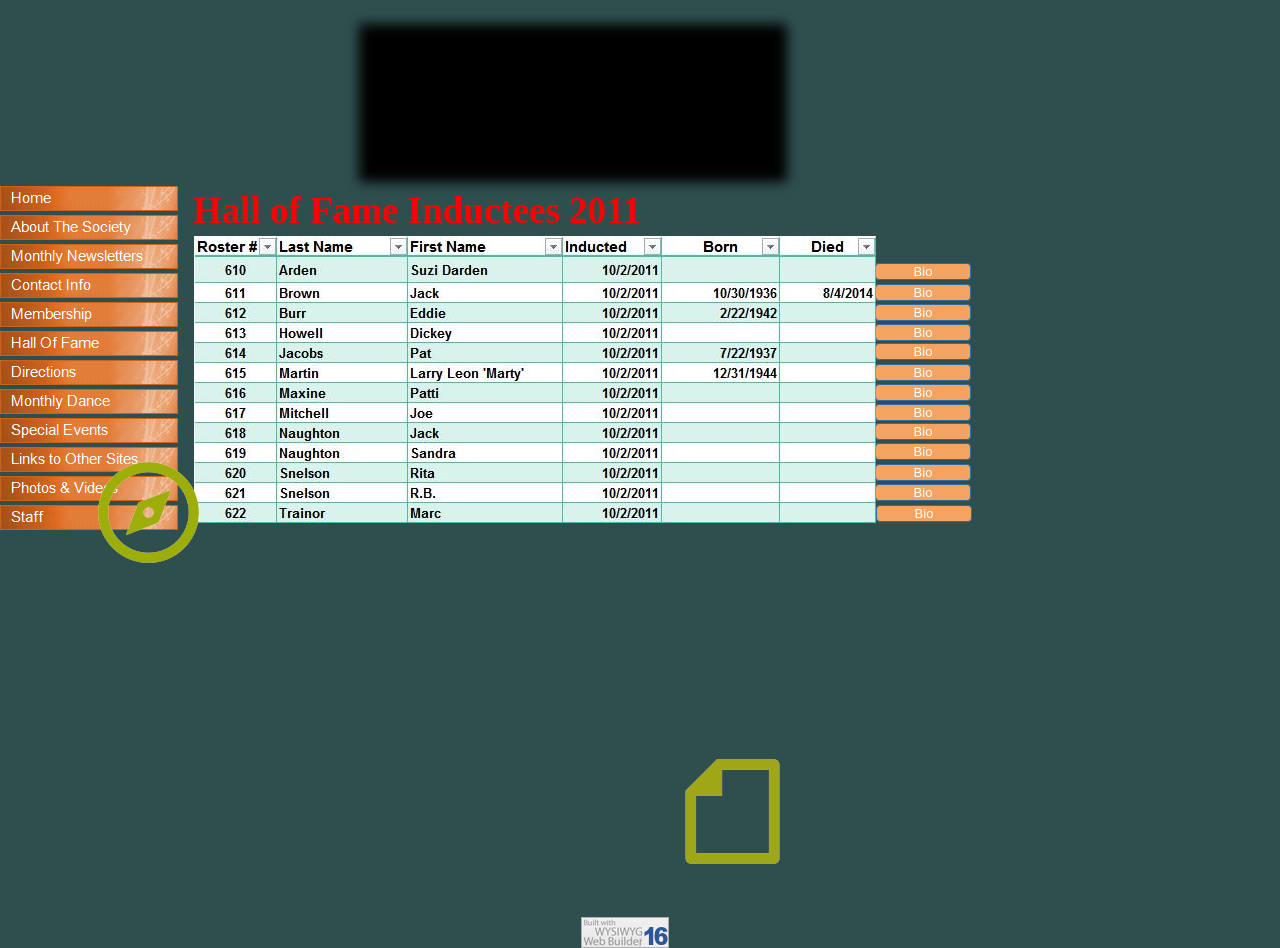 This screenshot has height=948, width=1280. Describe the element at coordinates (732, 811) in the screenshot. I see `view or open a document` at that location.